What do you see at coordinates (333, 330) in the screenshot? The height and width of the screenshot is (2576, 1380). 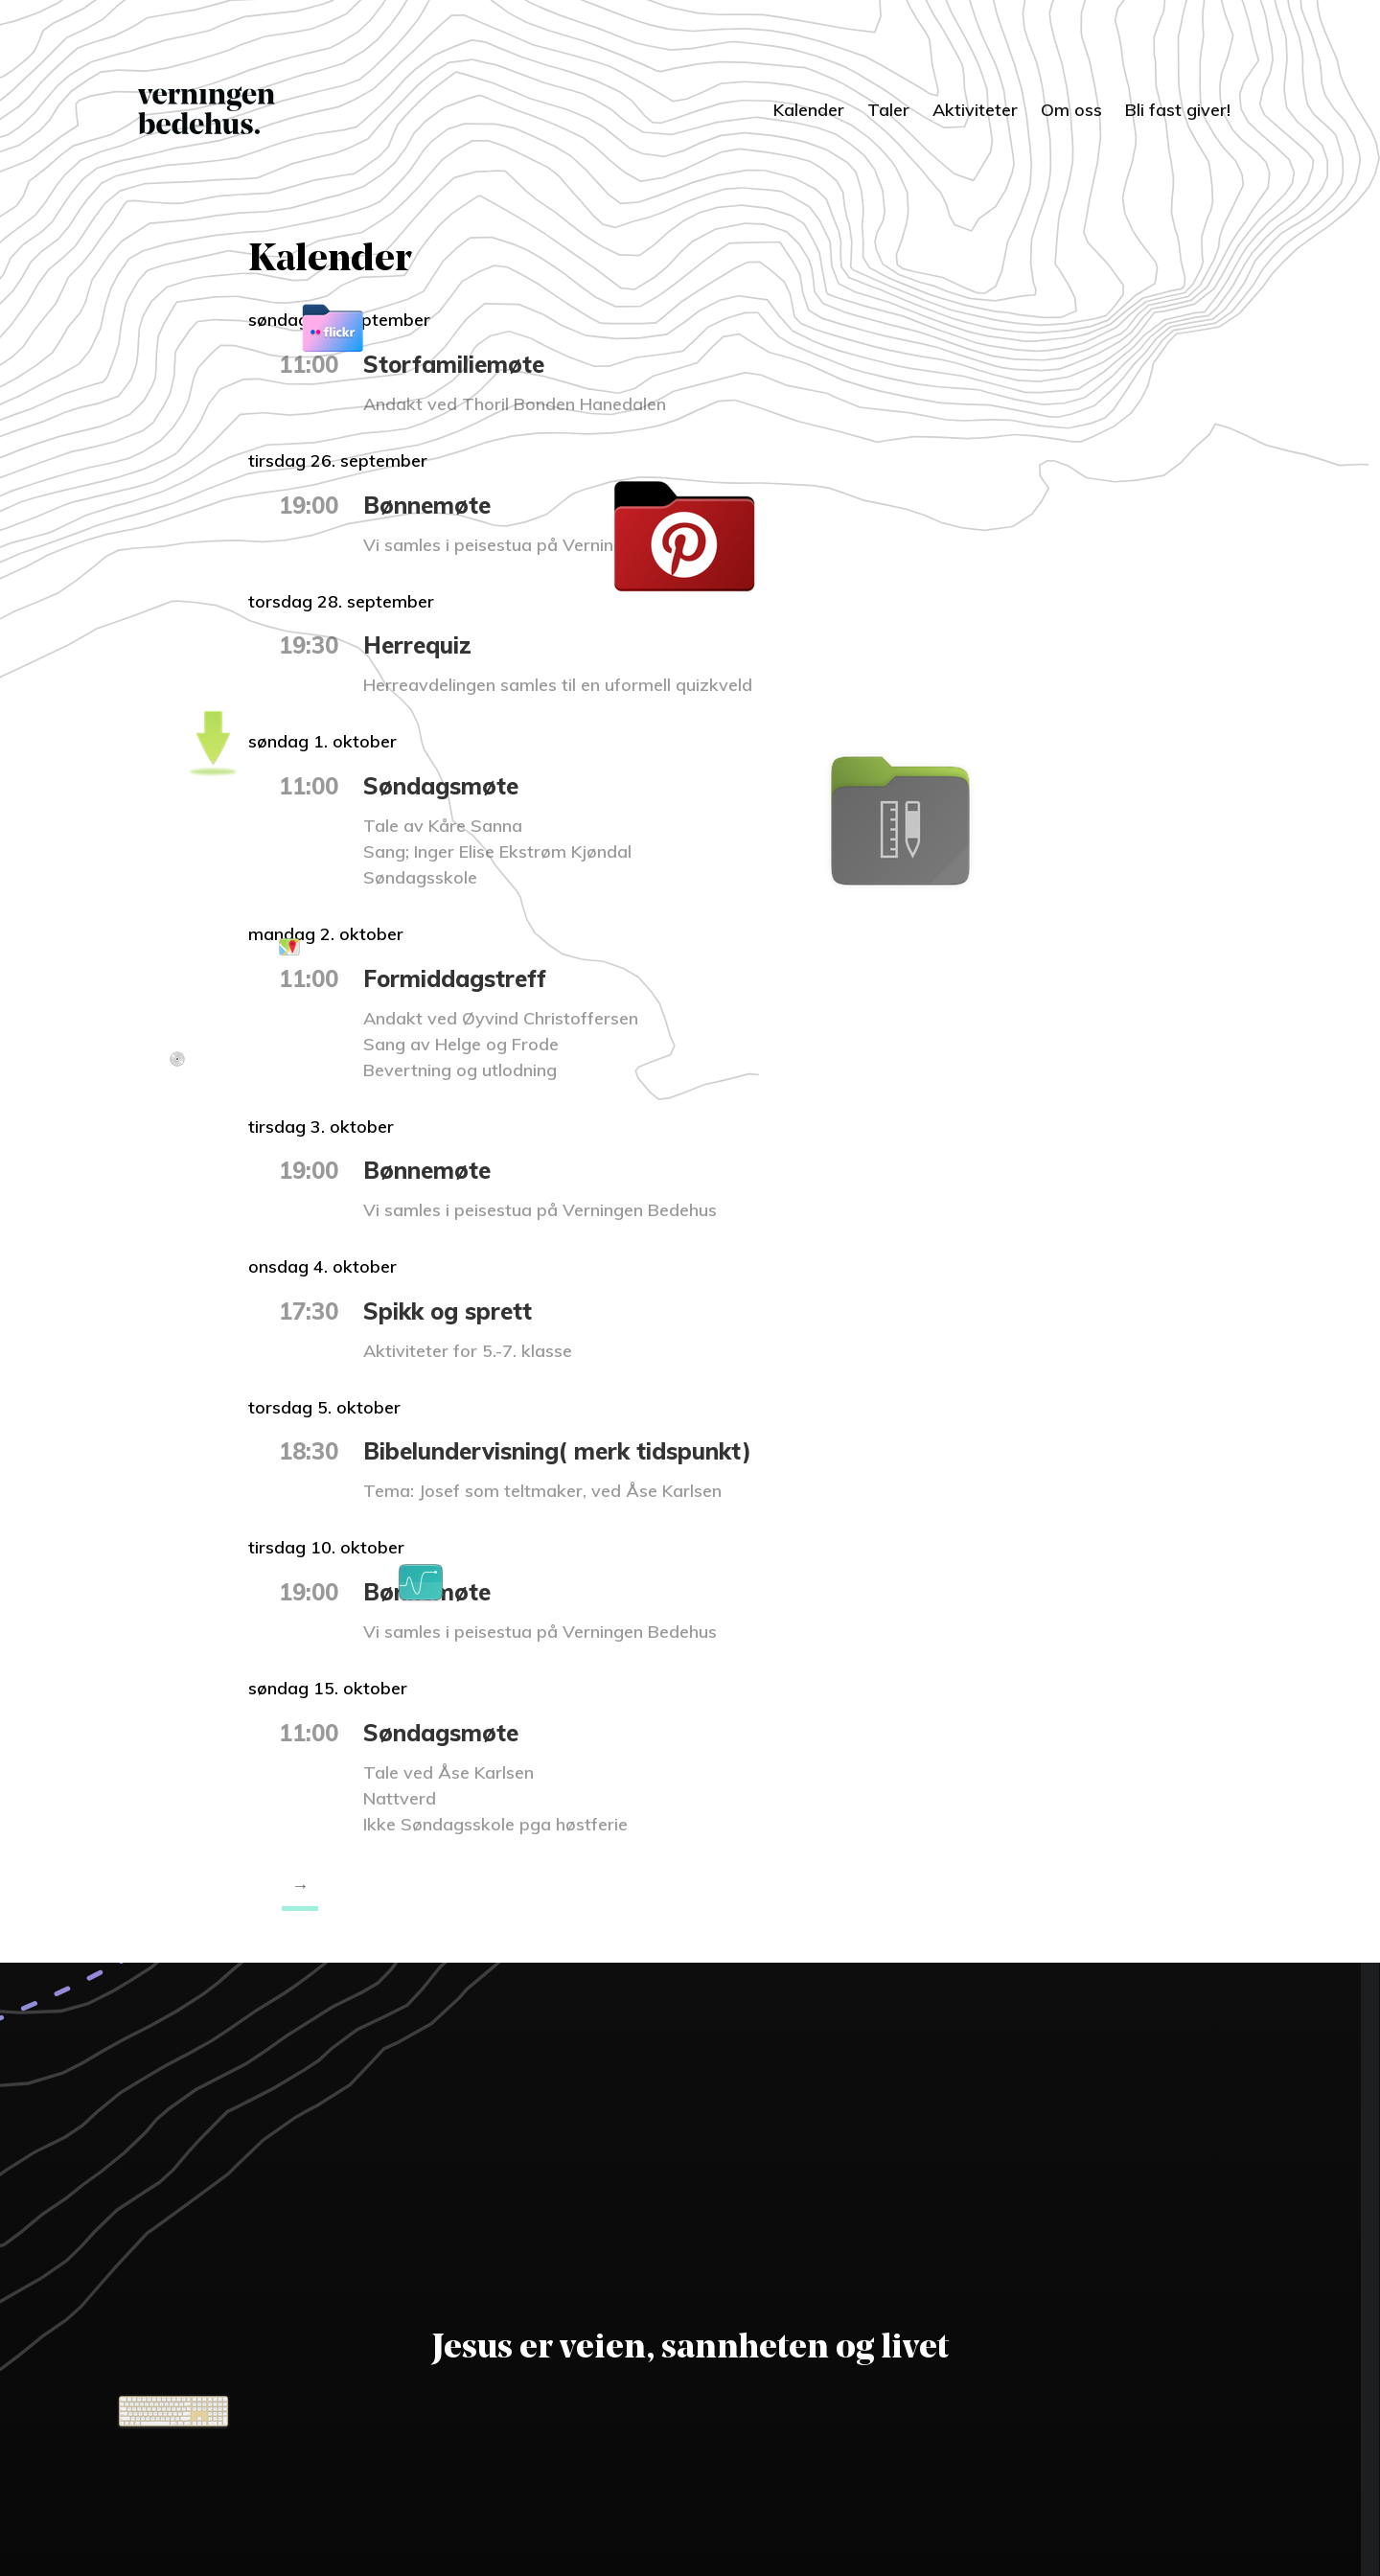 I see `open folder containing flickr downloads or exports` at bounding box center [333, 330].